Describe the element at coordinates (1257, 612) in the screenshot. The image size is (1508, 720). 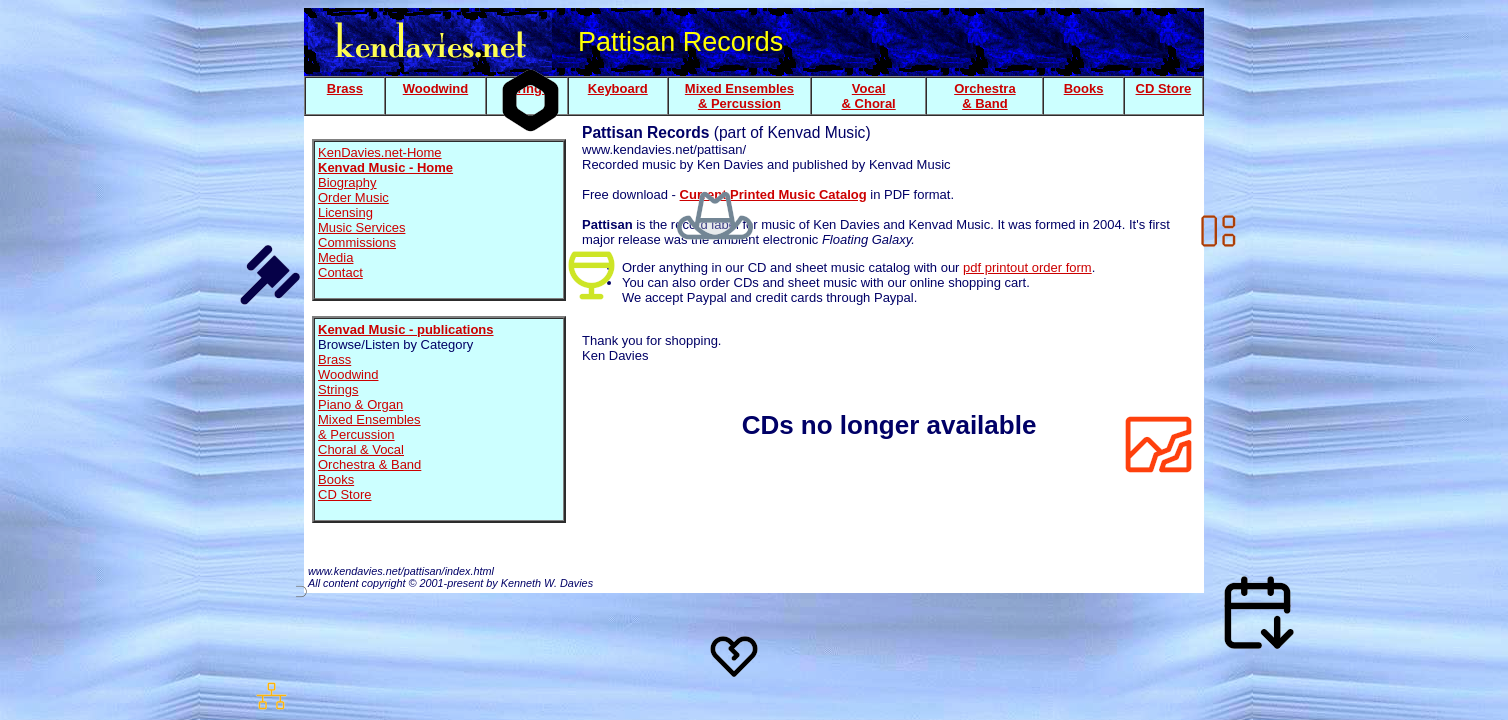
I see `download calendar or export events` at that location.